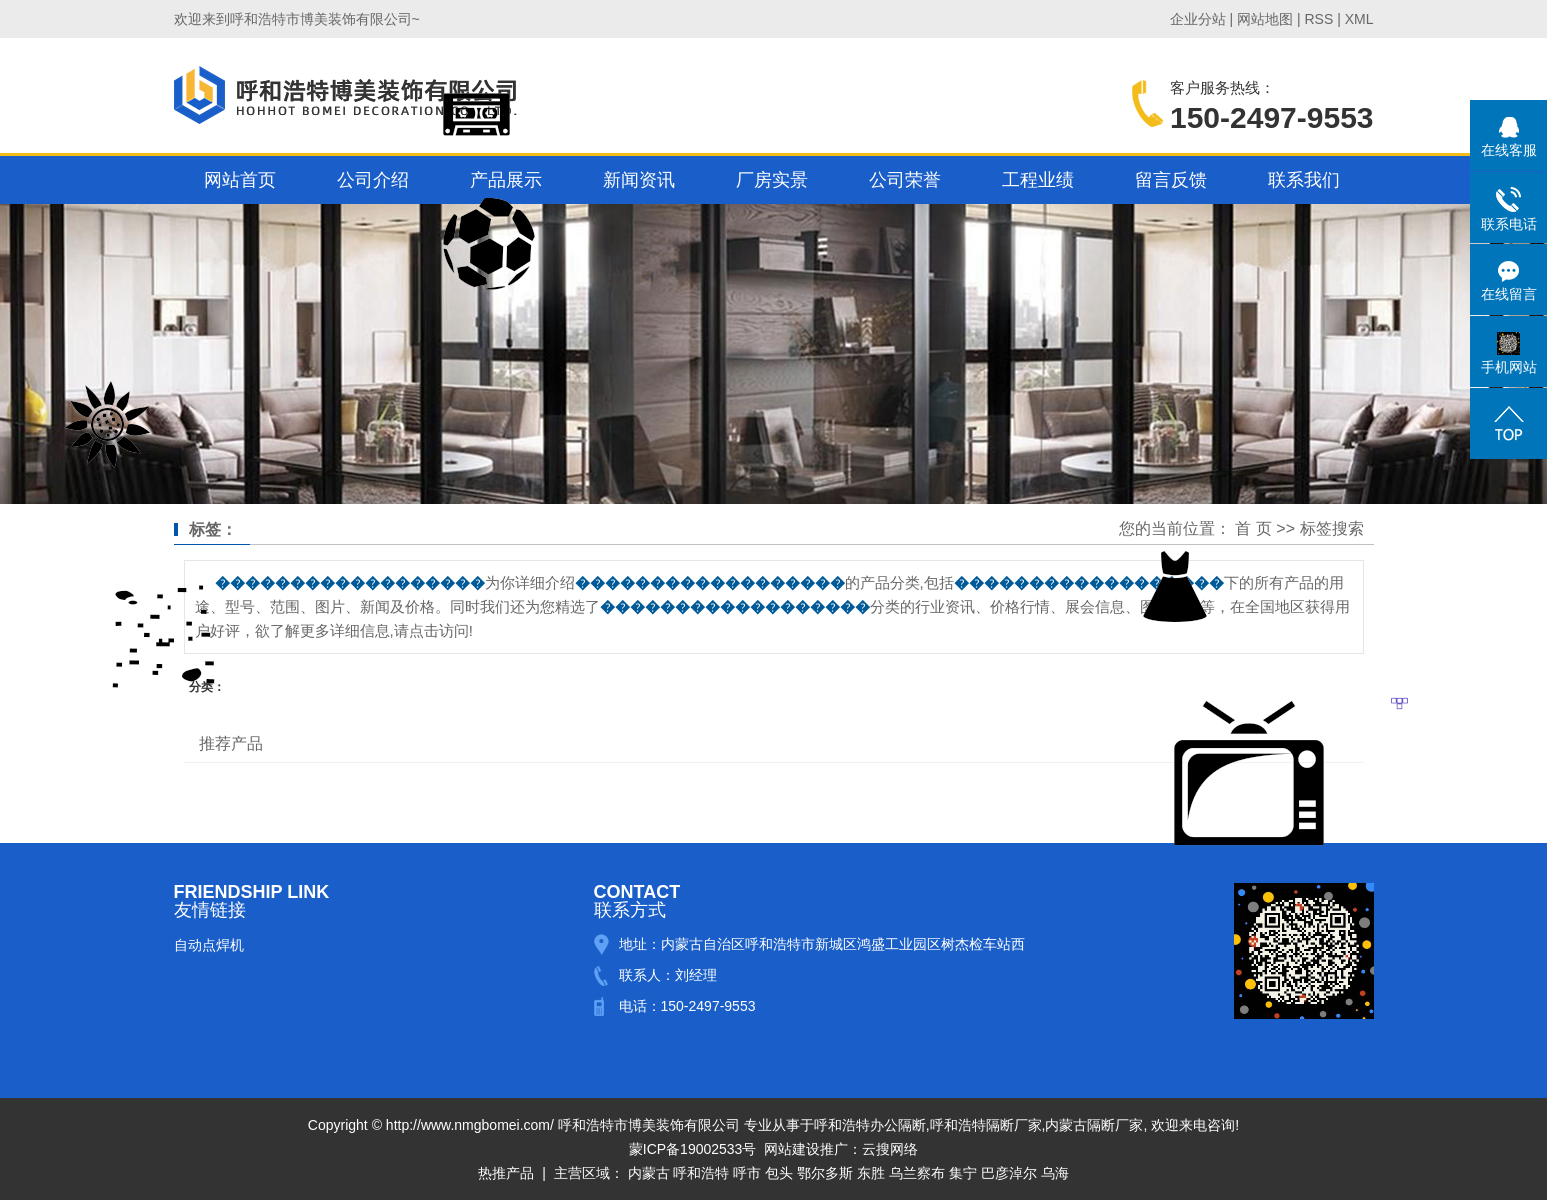  What do you see at coordinates (107, 424) in the screenshot?
I see `indicates a garden or farming feature in a game` at bounding box center [107, 424].